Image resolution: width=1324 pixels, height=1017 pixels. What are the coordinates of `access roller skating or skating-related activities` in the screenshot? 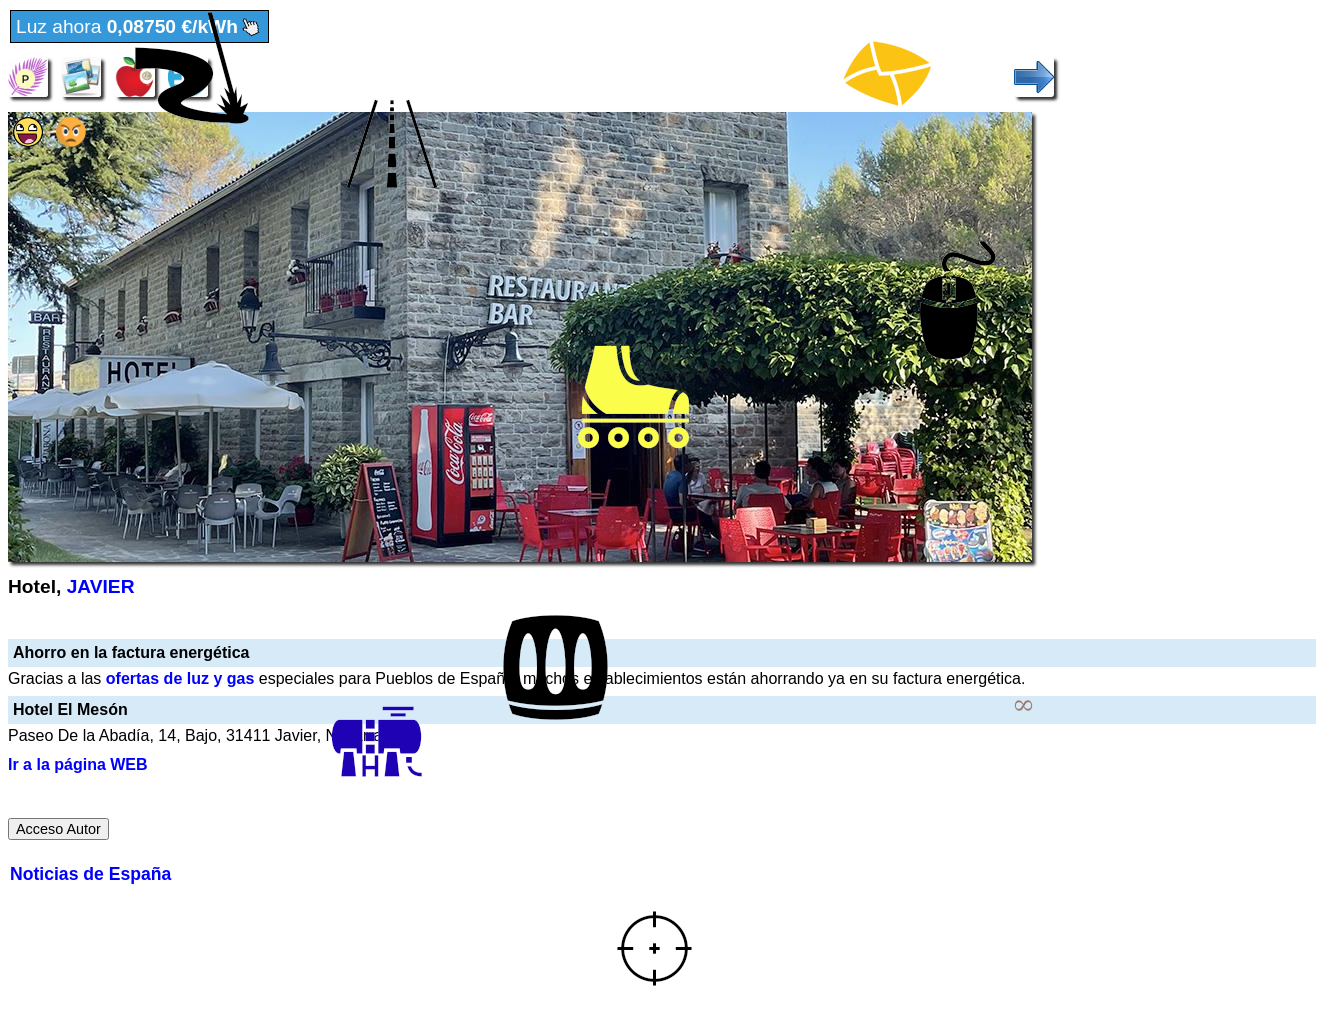 It's located at (633, 388).